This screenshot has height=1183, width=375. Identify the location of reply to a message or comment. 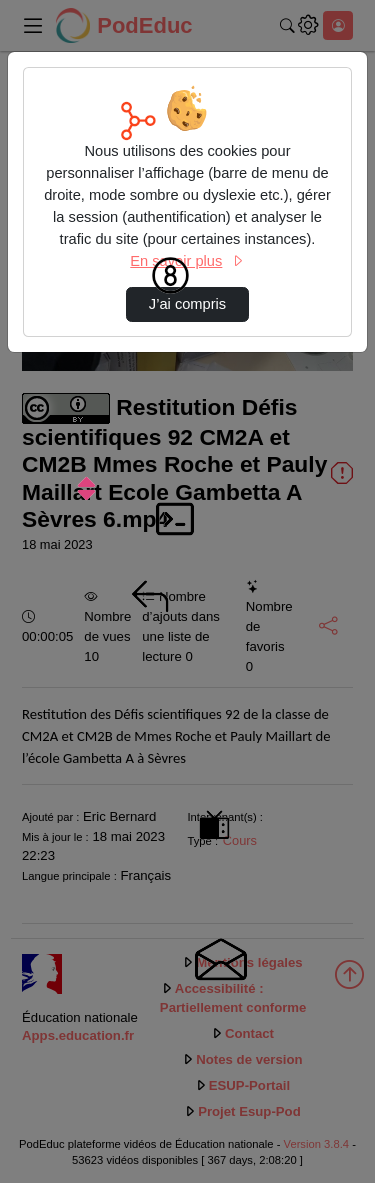
(149, 596).